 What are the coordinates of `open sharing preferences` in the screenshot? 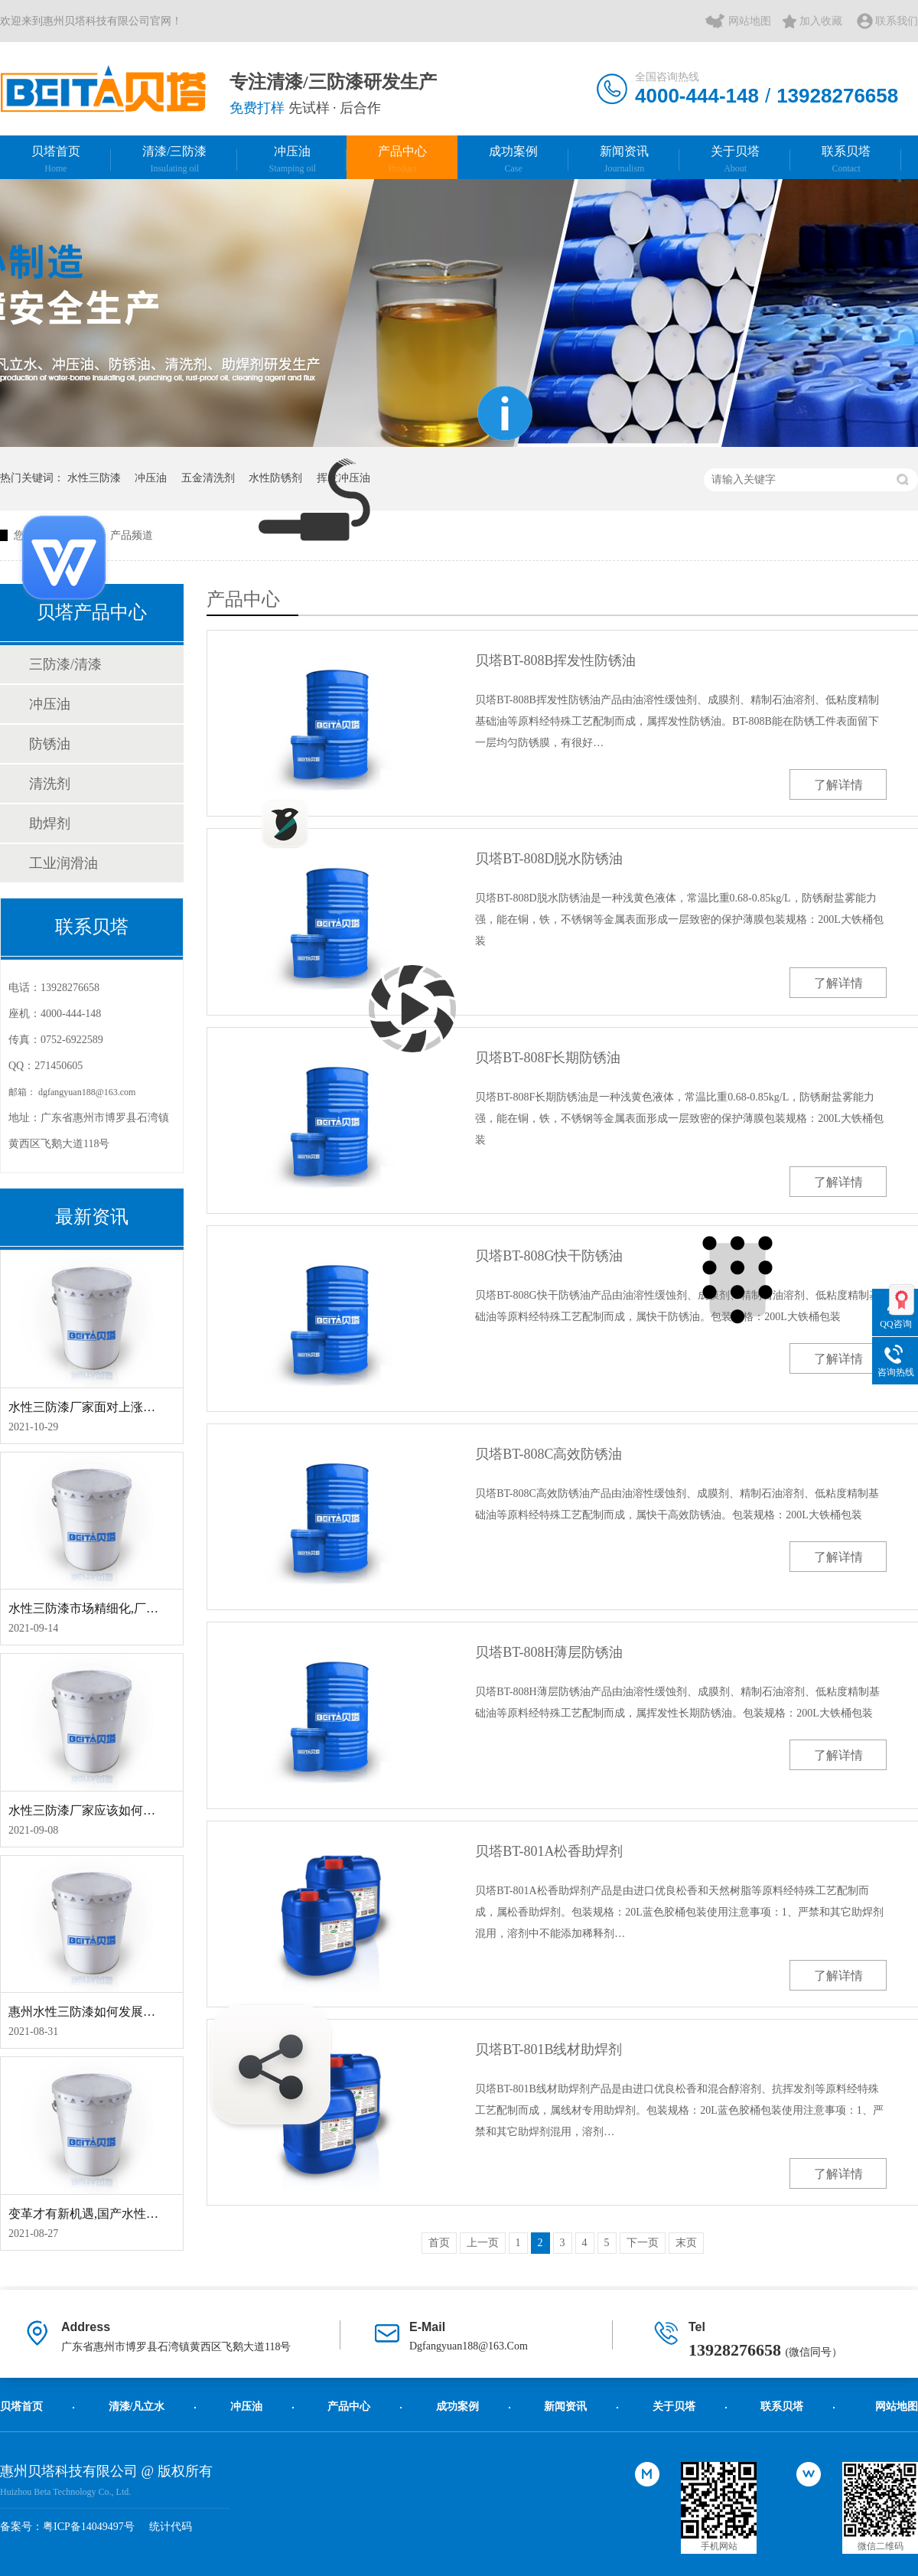 It's located at (271, 2065).